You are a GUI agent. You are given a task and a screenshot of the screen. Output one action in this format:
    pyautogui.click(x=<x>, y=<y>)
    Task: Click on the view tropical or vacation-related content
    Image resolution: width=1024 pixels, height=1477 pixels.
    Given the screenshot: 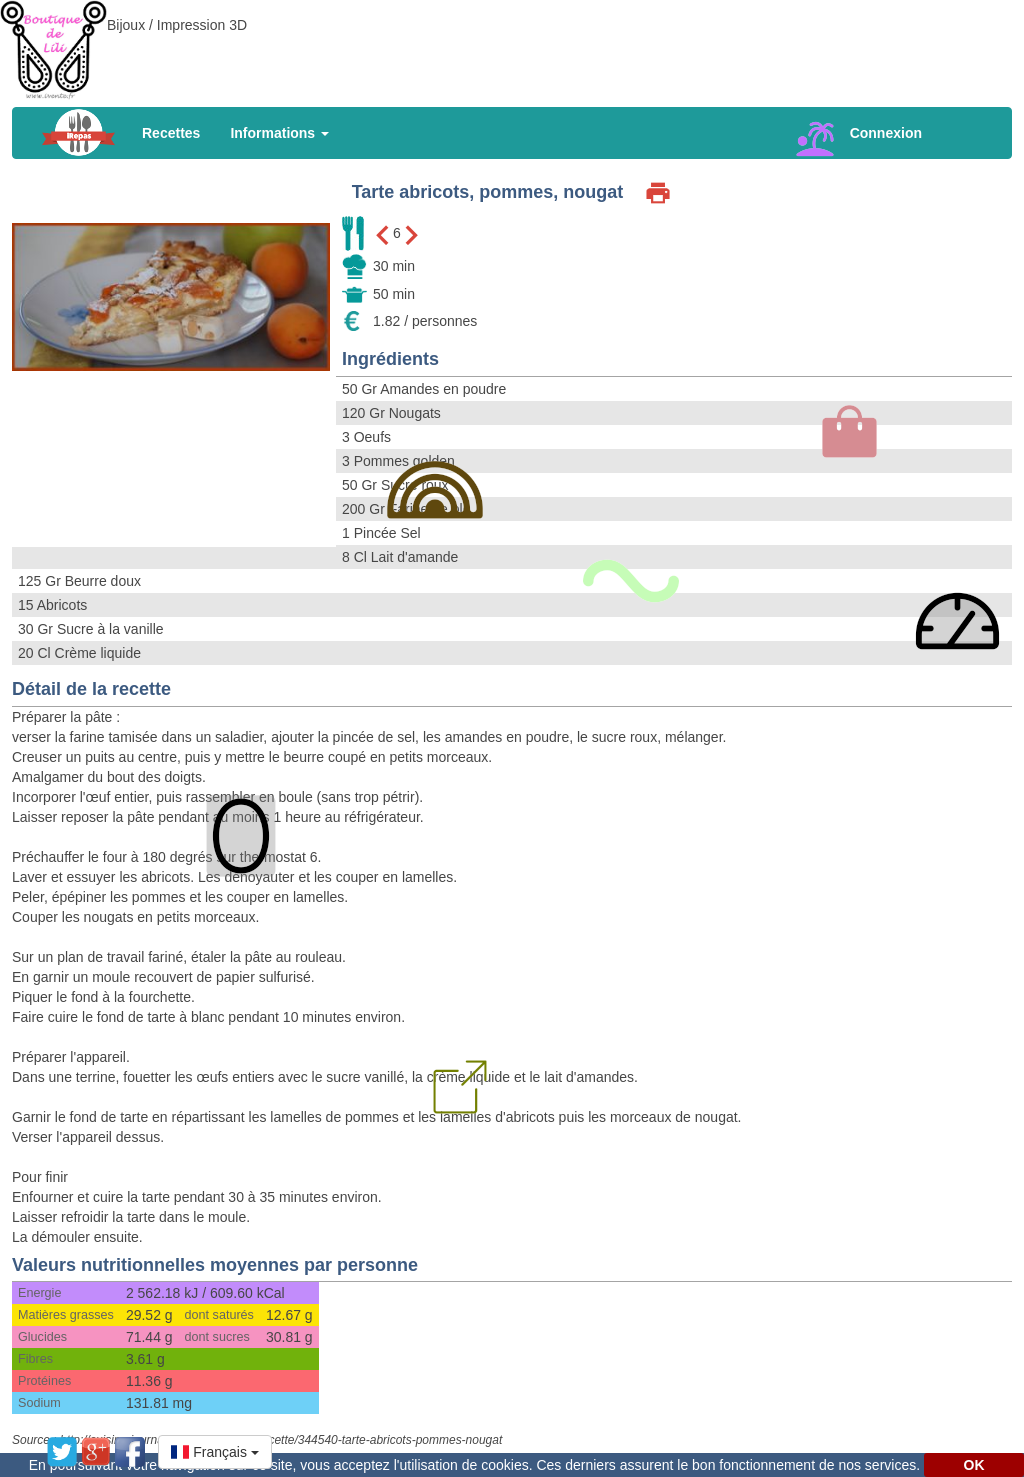 What is the action you would take?
    pyautogui.click(x=815, y=139)
    